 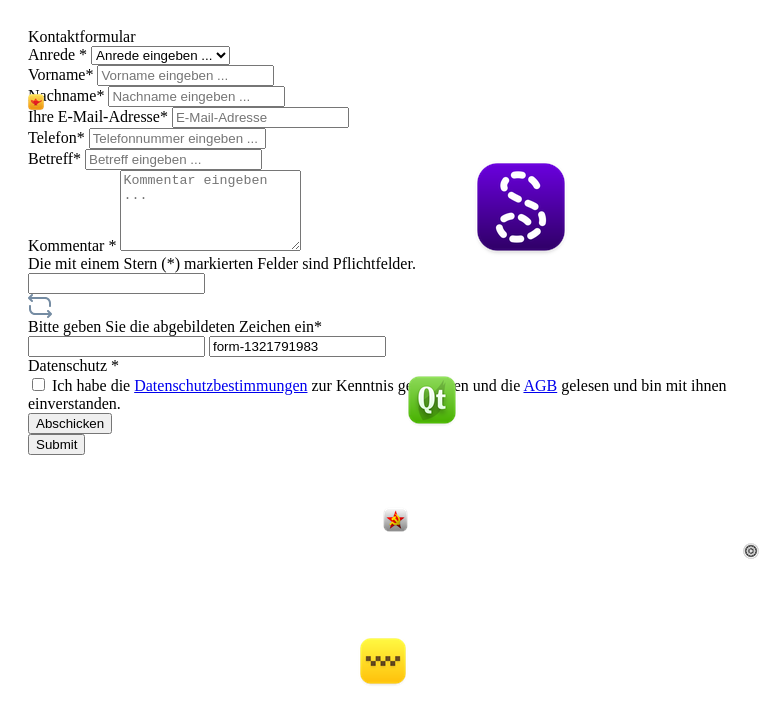 I want to click on open Seamly2D pattern drafting application, so click(x=521, y=207).